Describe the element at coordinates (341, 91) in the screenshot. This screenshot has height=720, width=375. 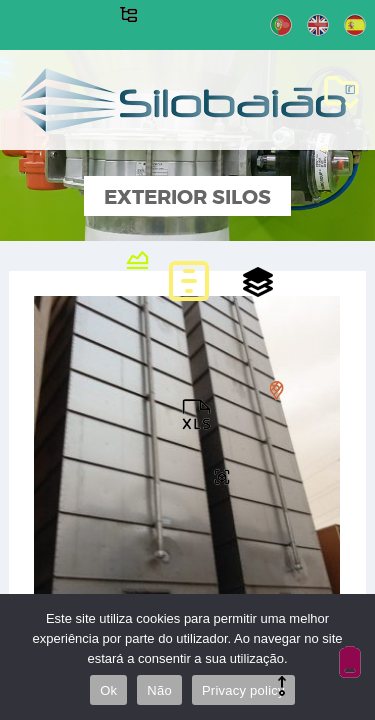
I see `folder successfully verified or validated` at that location.